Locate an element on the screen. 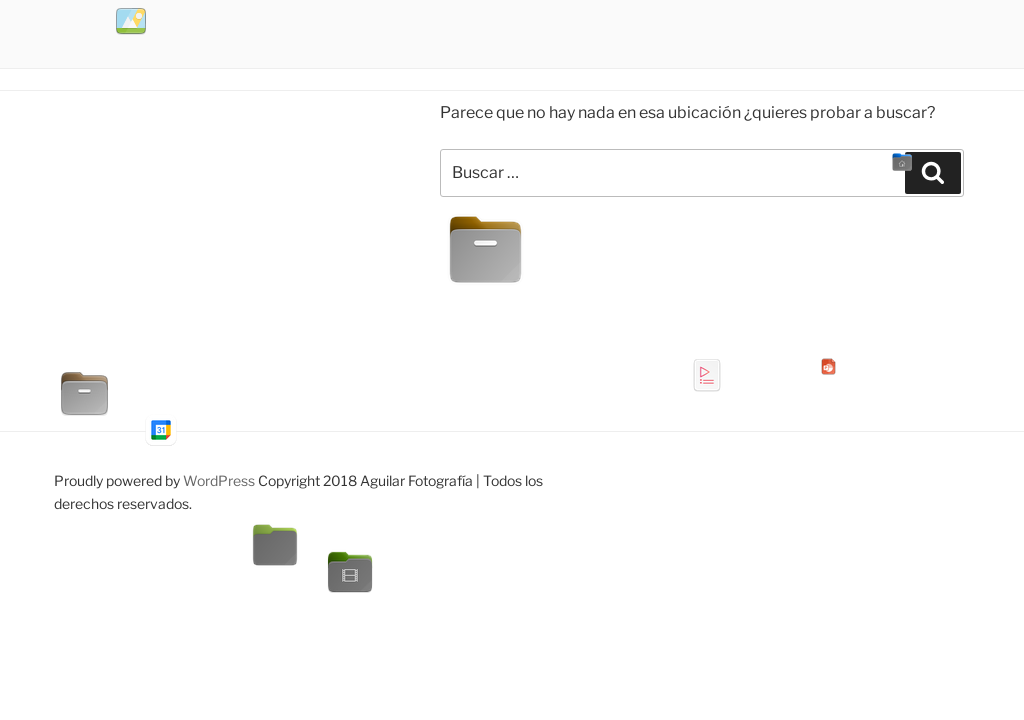 The height and width of the screenshot is (720, 1024). access your home folder is located at coordinates (902, 162).